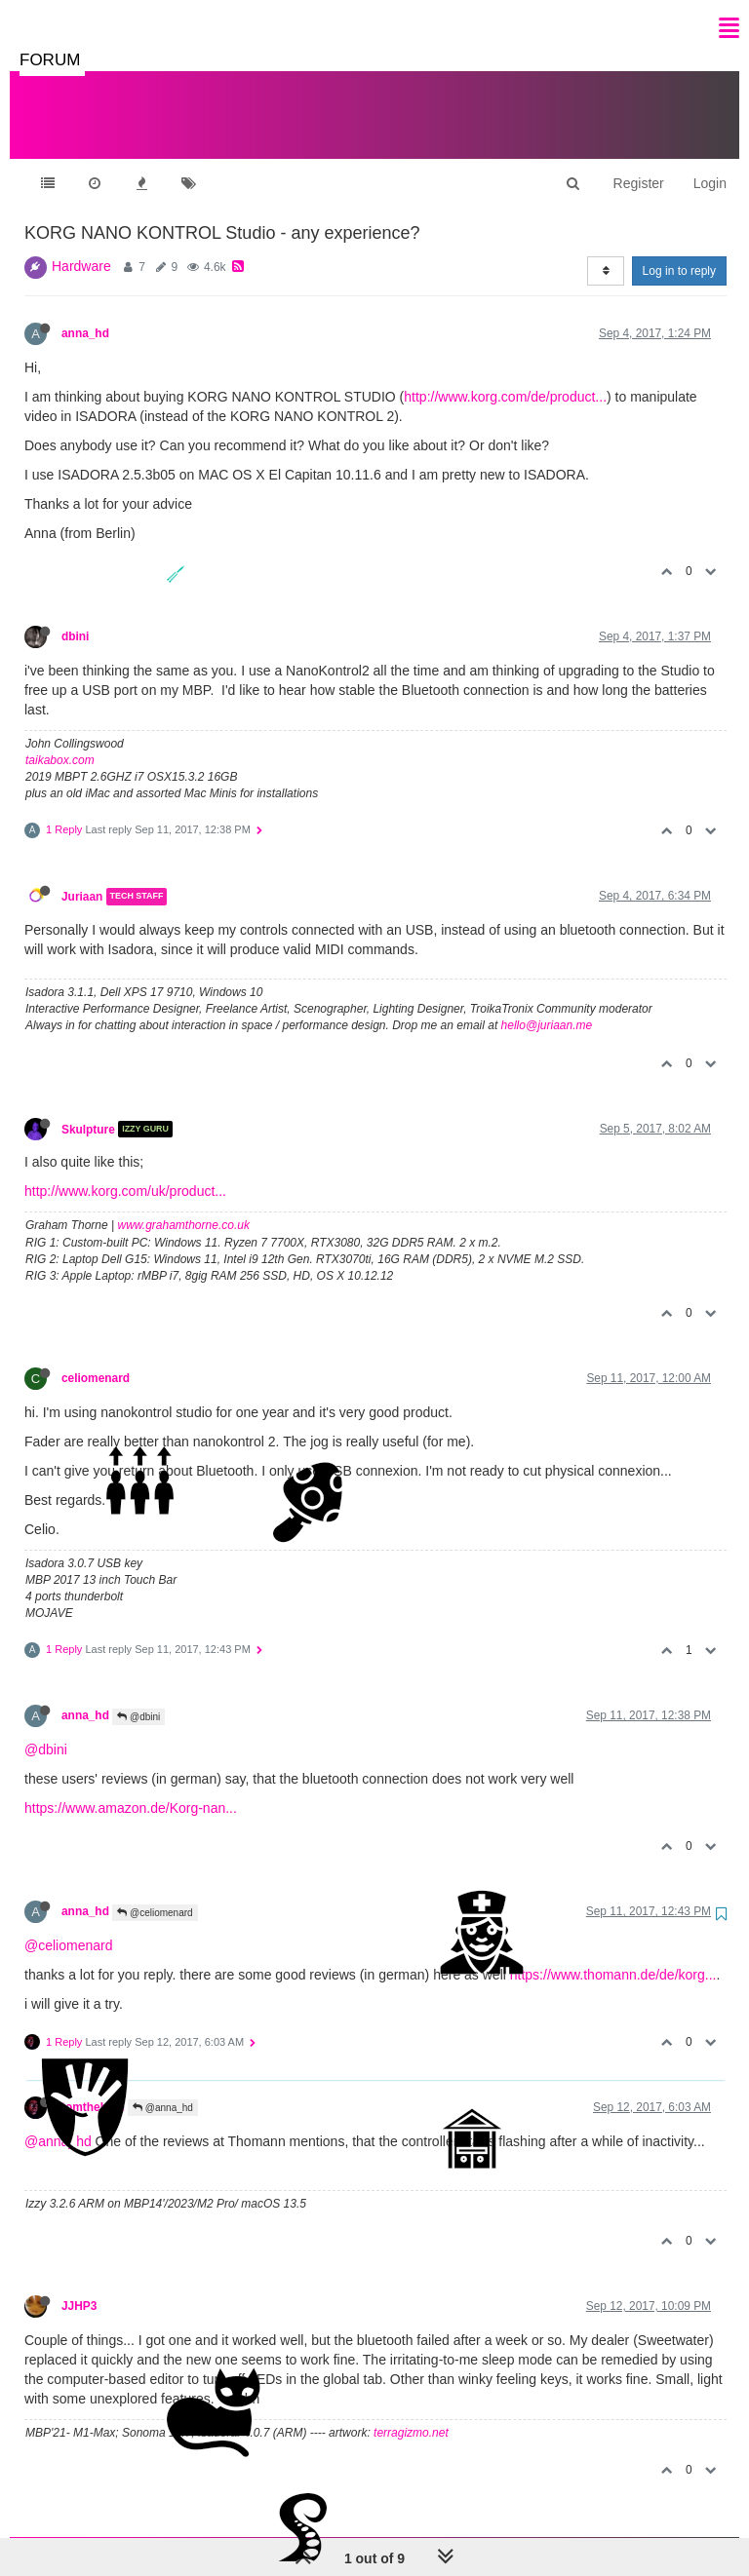  What do you see at coordinates (139, 1480) in the screenshot?
I see `upgrade your team or group members` at bounding box center [139, 1480].